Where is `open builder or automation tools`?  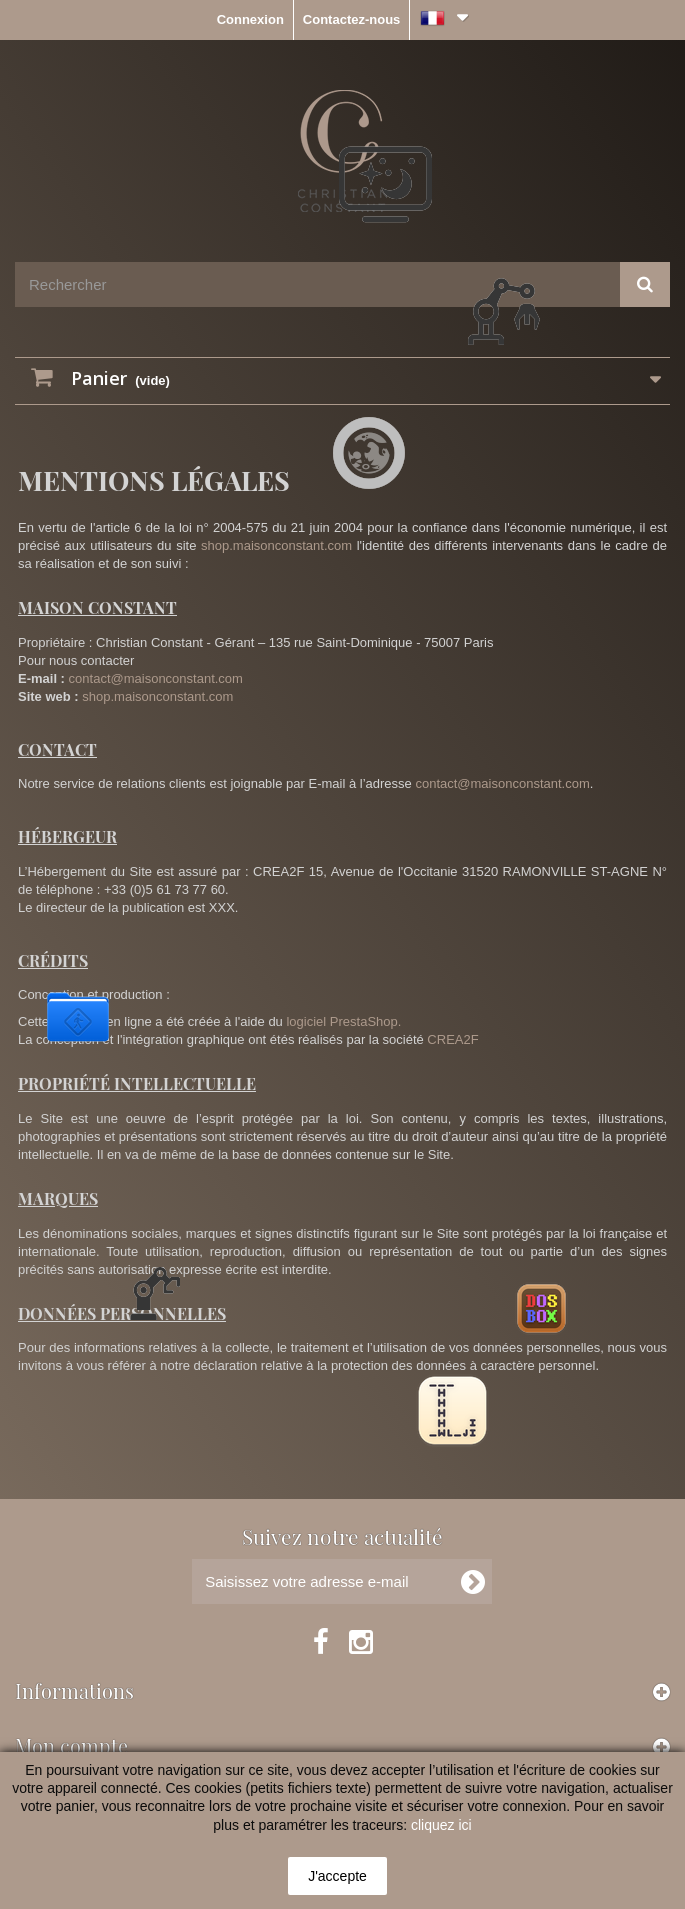
open builder or automation tools is located at coordinates (153, 1293).